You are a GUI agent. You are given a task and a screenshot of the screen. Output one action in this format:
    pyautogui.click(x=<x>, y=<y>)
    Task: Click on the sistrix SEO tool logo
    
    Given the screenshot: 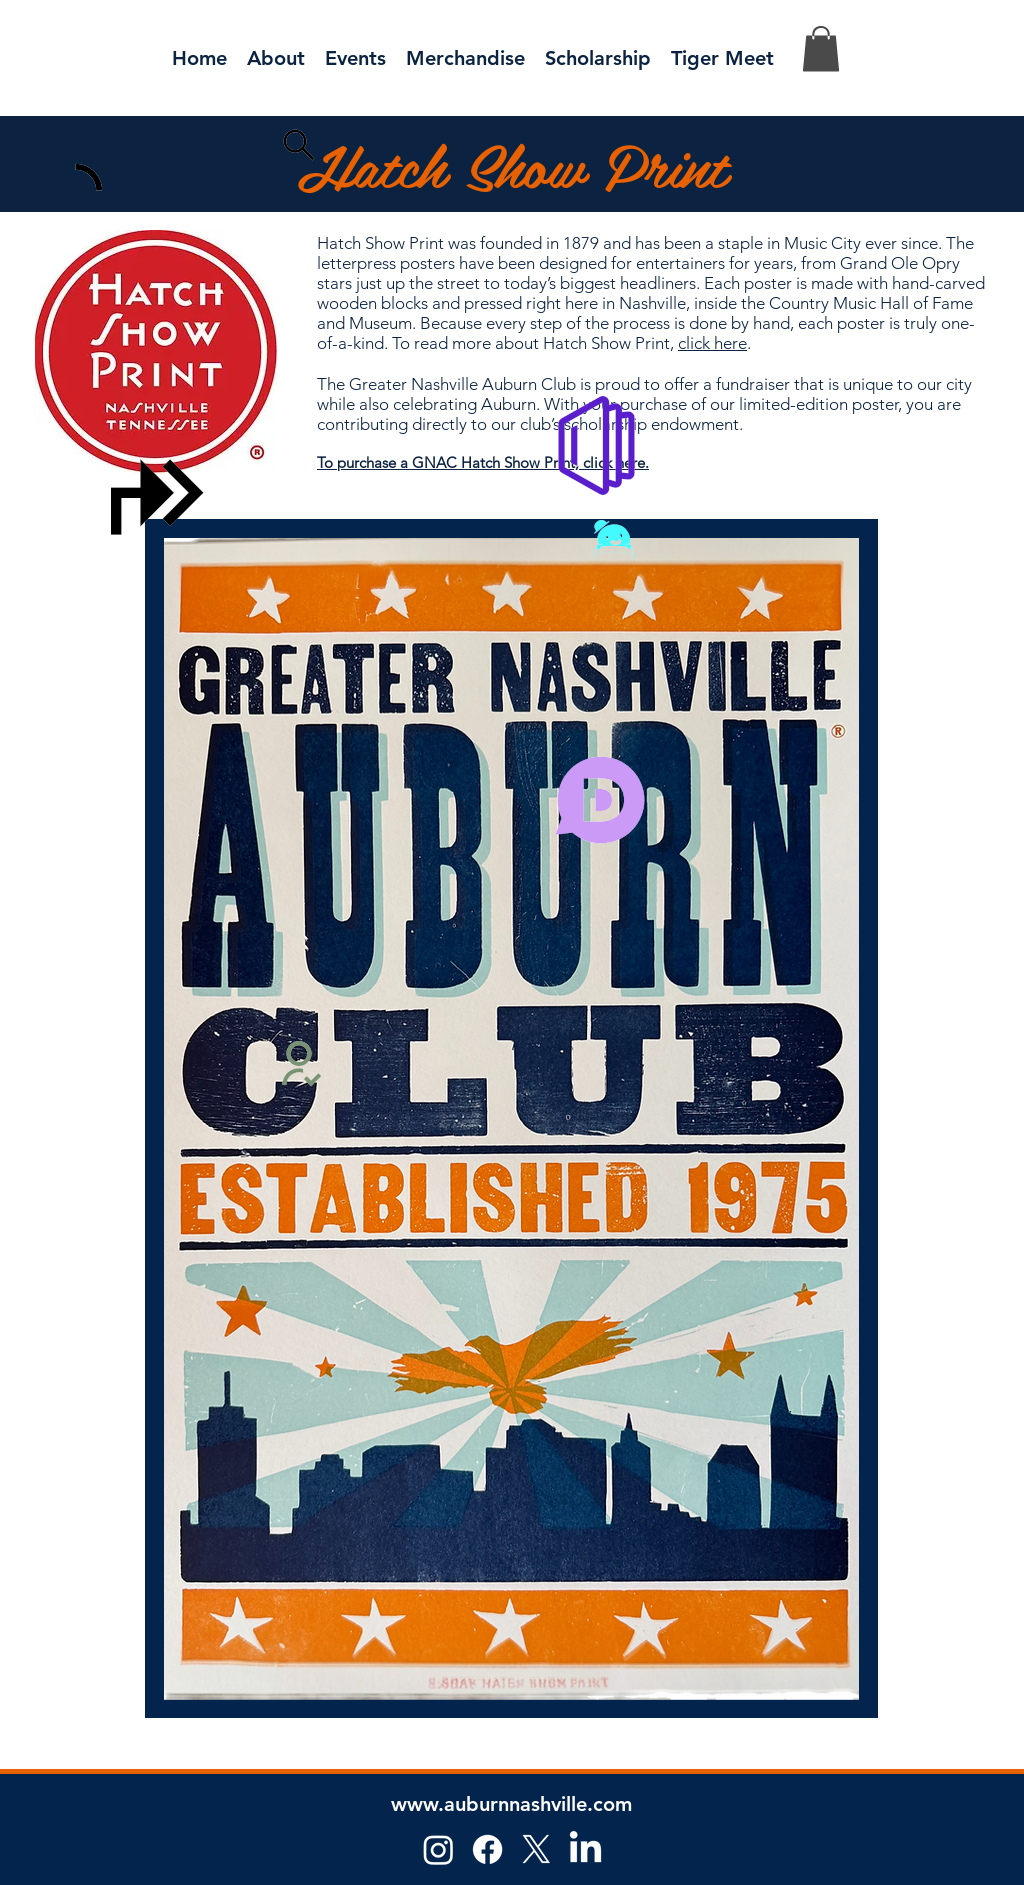 What is the action you would take?
    pyautogui.click(x=299, y=145)
    